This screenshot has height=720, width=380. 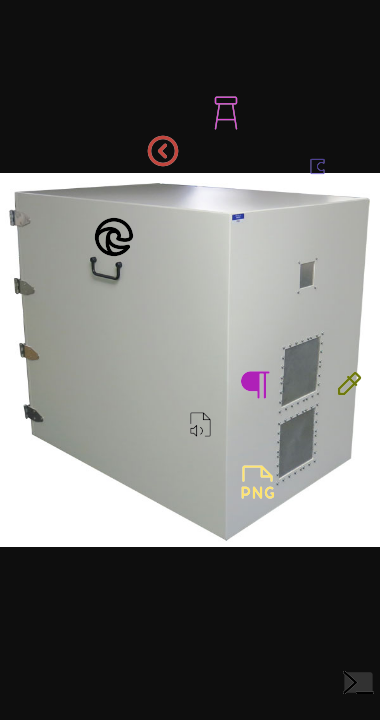 What do you see at coordinates (226, 113) in the screenshot?
I see `browse furniture or seating options` at bounding box center [226, 113].